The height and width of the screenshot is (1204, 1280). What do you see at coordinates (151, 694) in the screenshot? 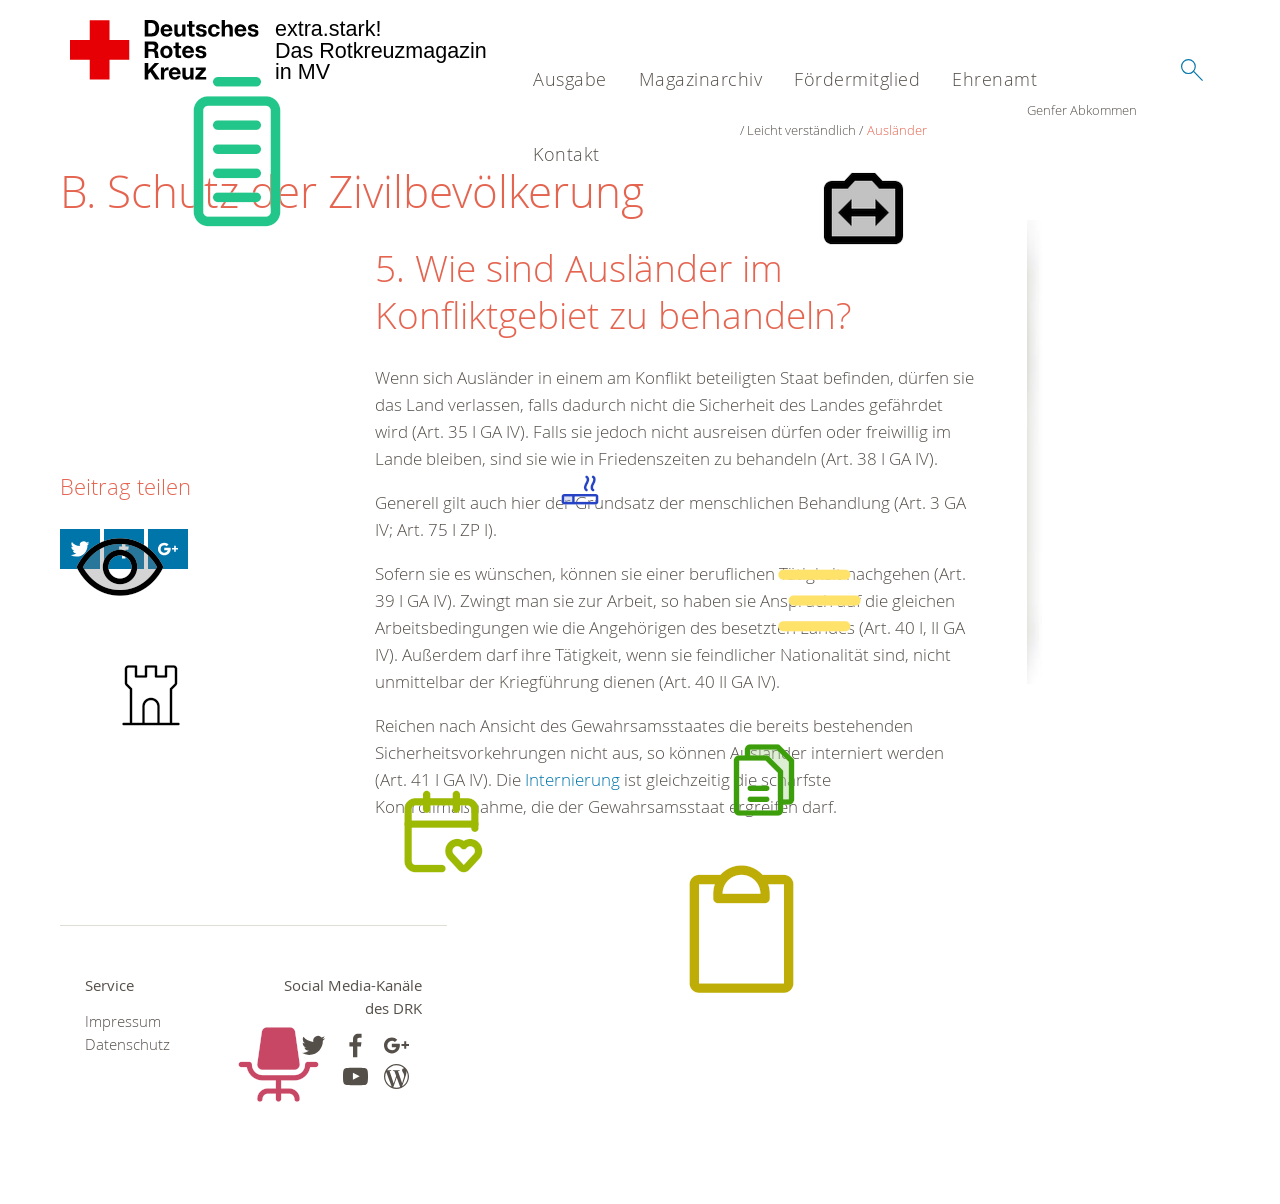
I see `access castle or fortress-themed content` at bounding box center [151, 694].